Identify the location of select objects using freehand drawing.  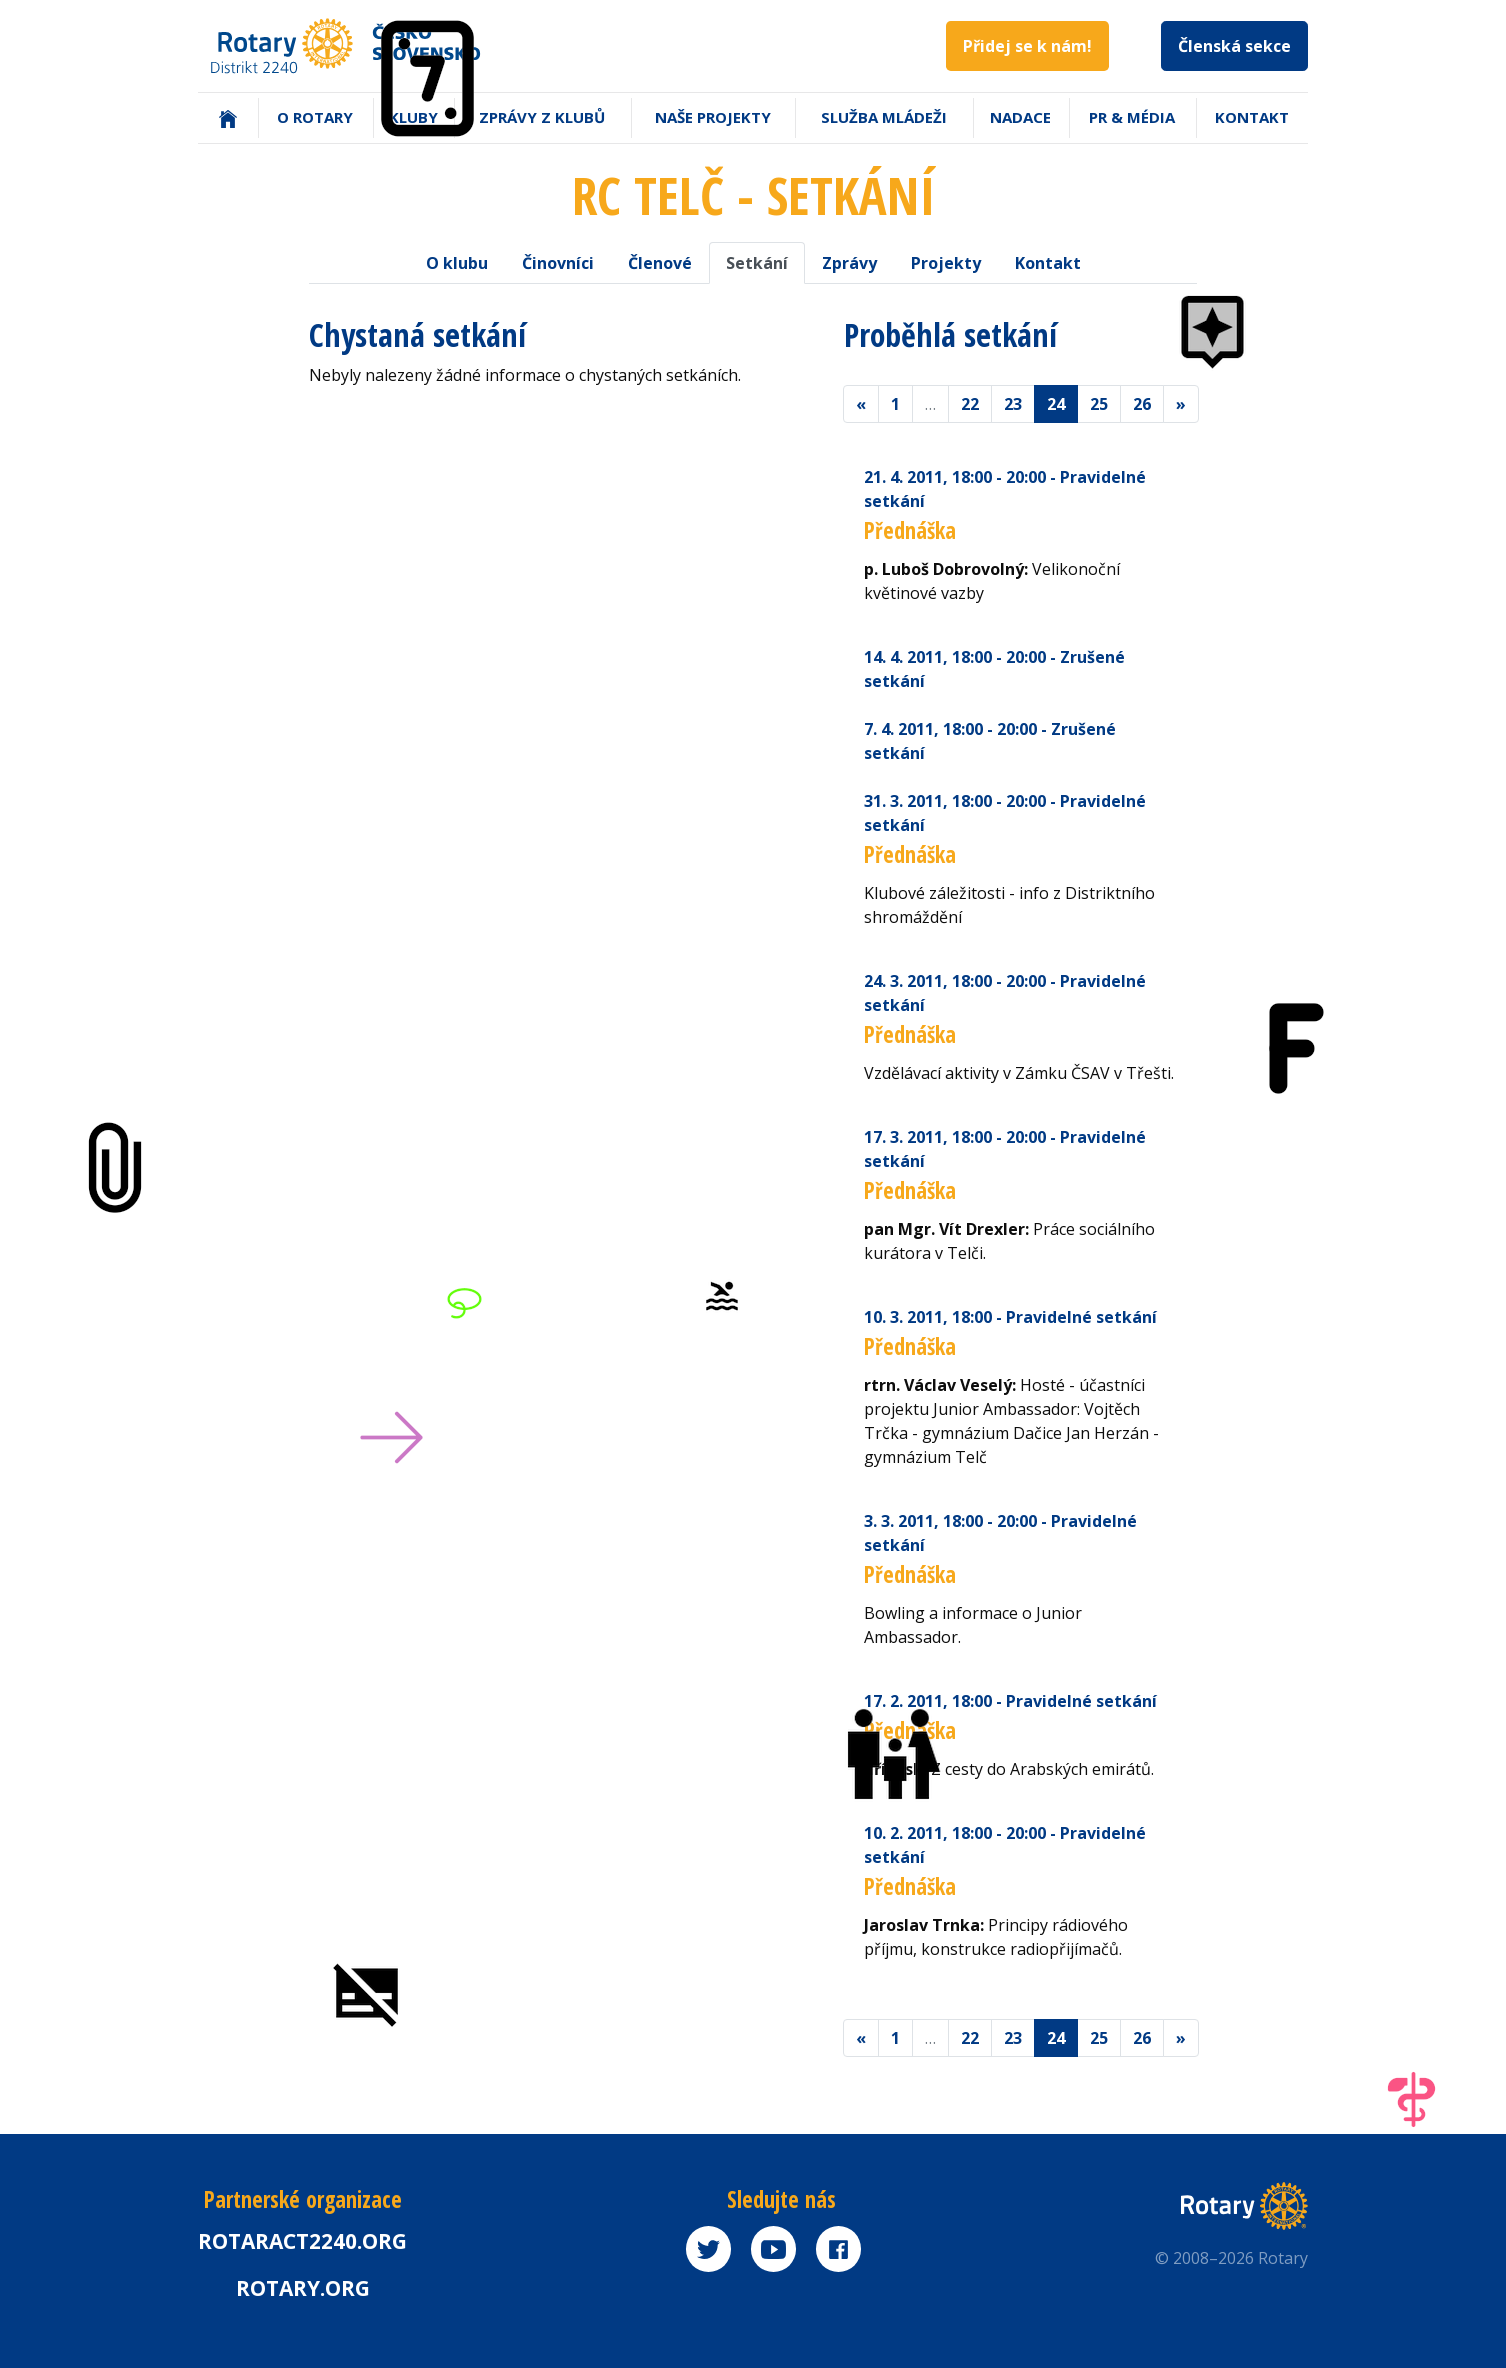
(464, 1301).